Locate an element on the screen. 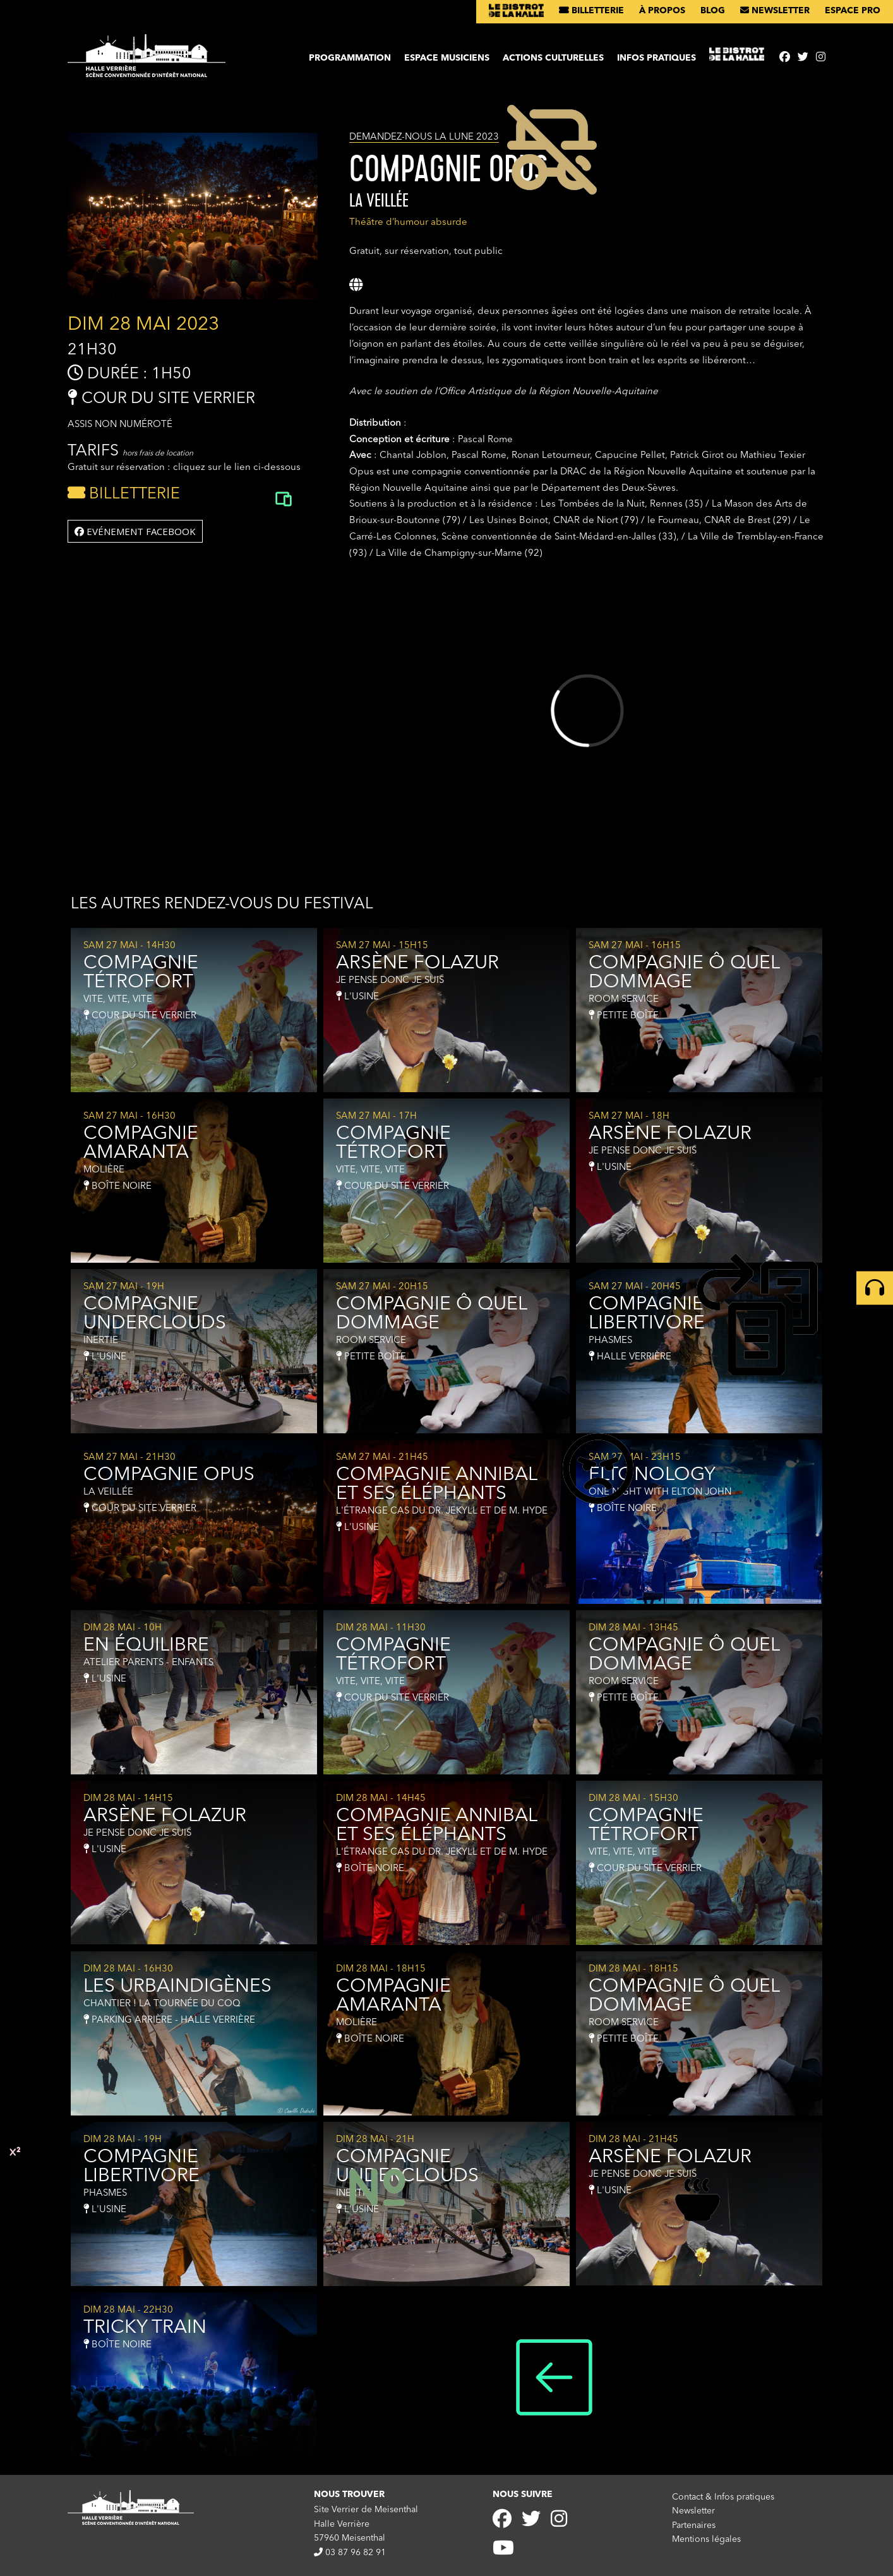  insert a number or numero symbol is located at coordinates (377, 2187).